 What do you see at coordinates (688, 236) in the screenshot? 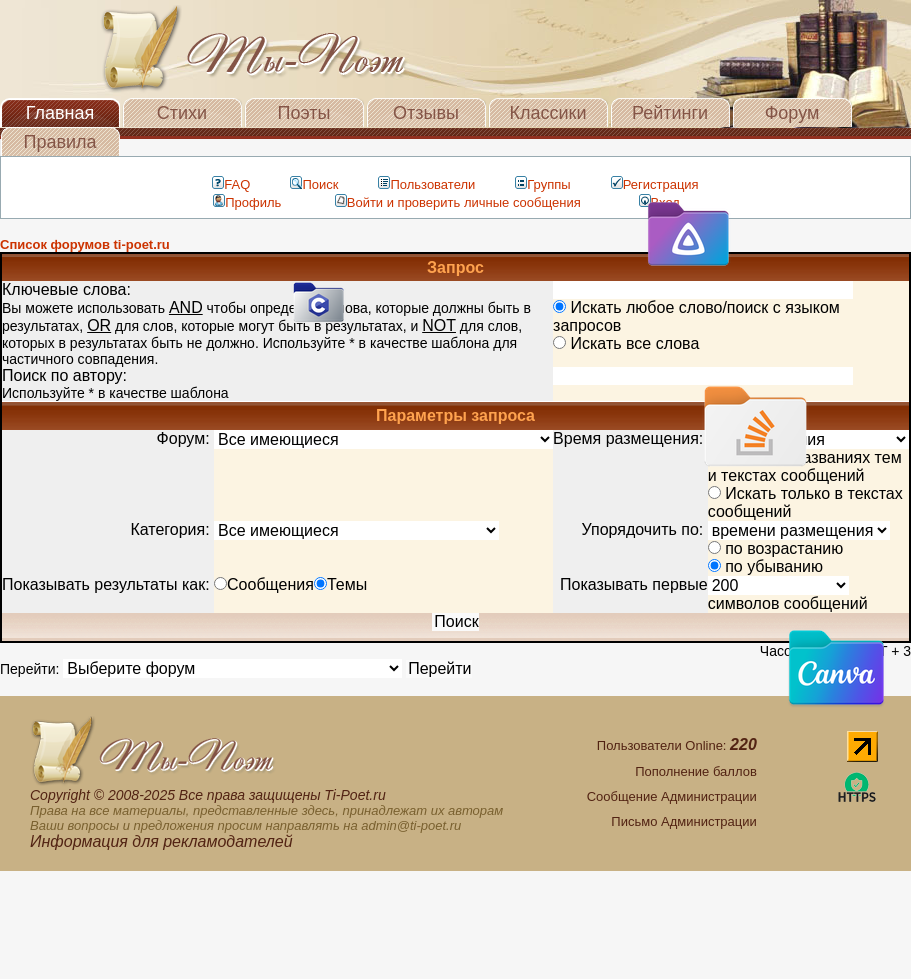
I see `open jellyfin media server folder` at bounding box center [688, 236].